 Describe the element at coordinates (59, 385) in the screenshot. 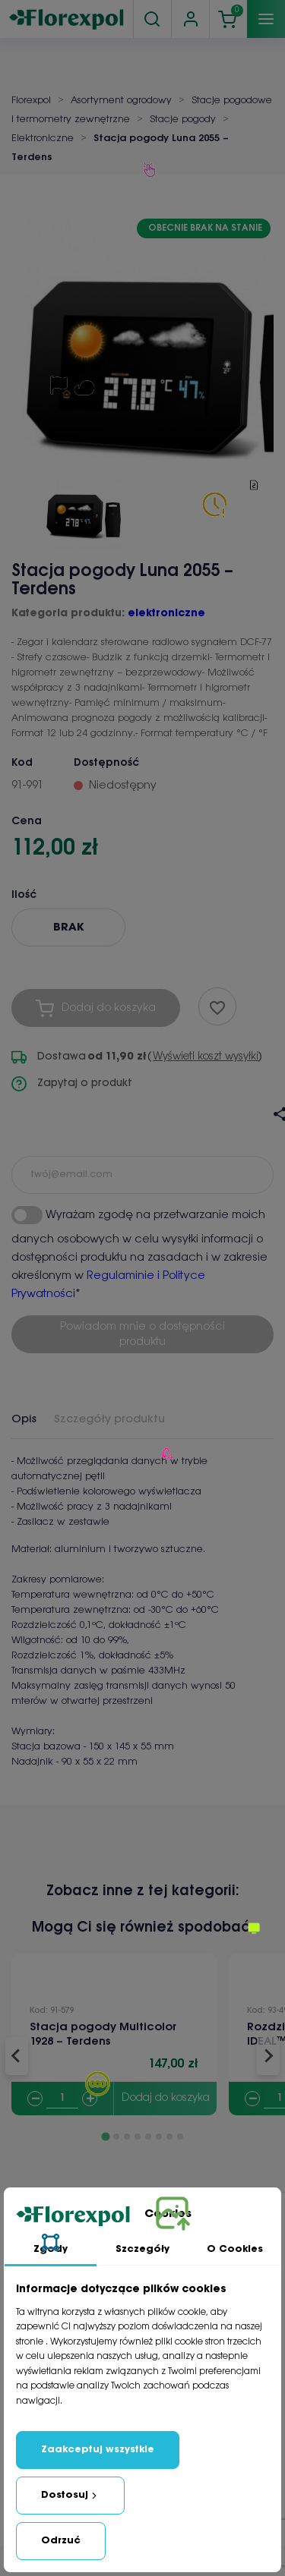

I see `flag or report content` at that location.